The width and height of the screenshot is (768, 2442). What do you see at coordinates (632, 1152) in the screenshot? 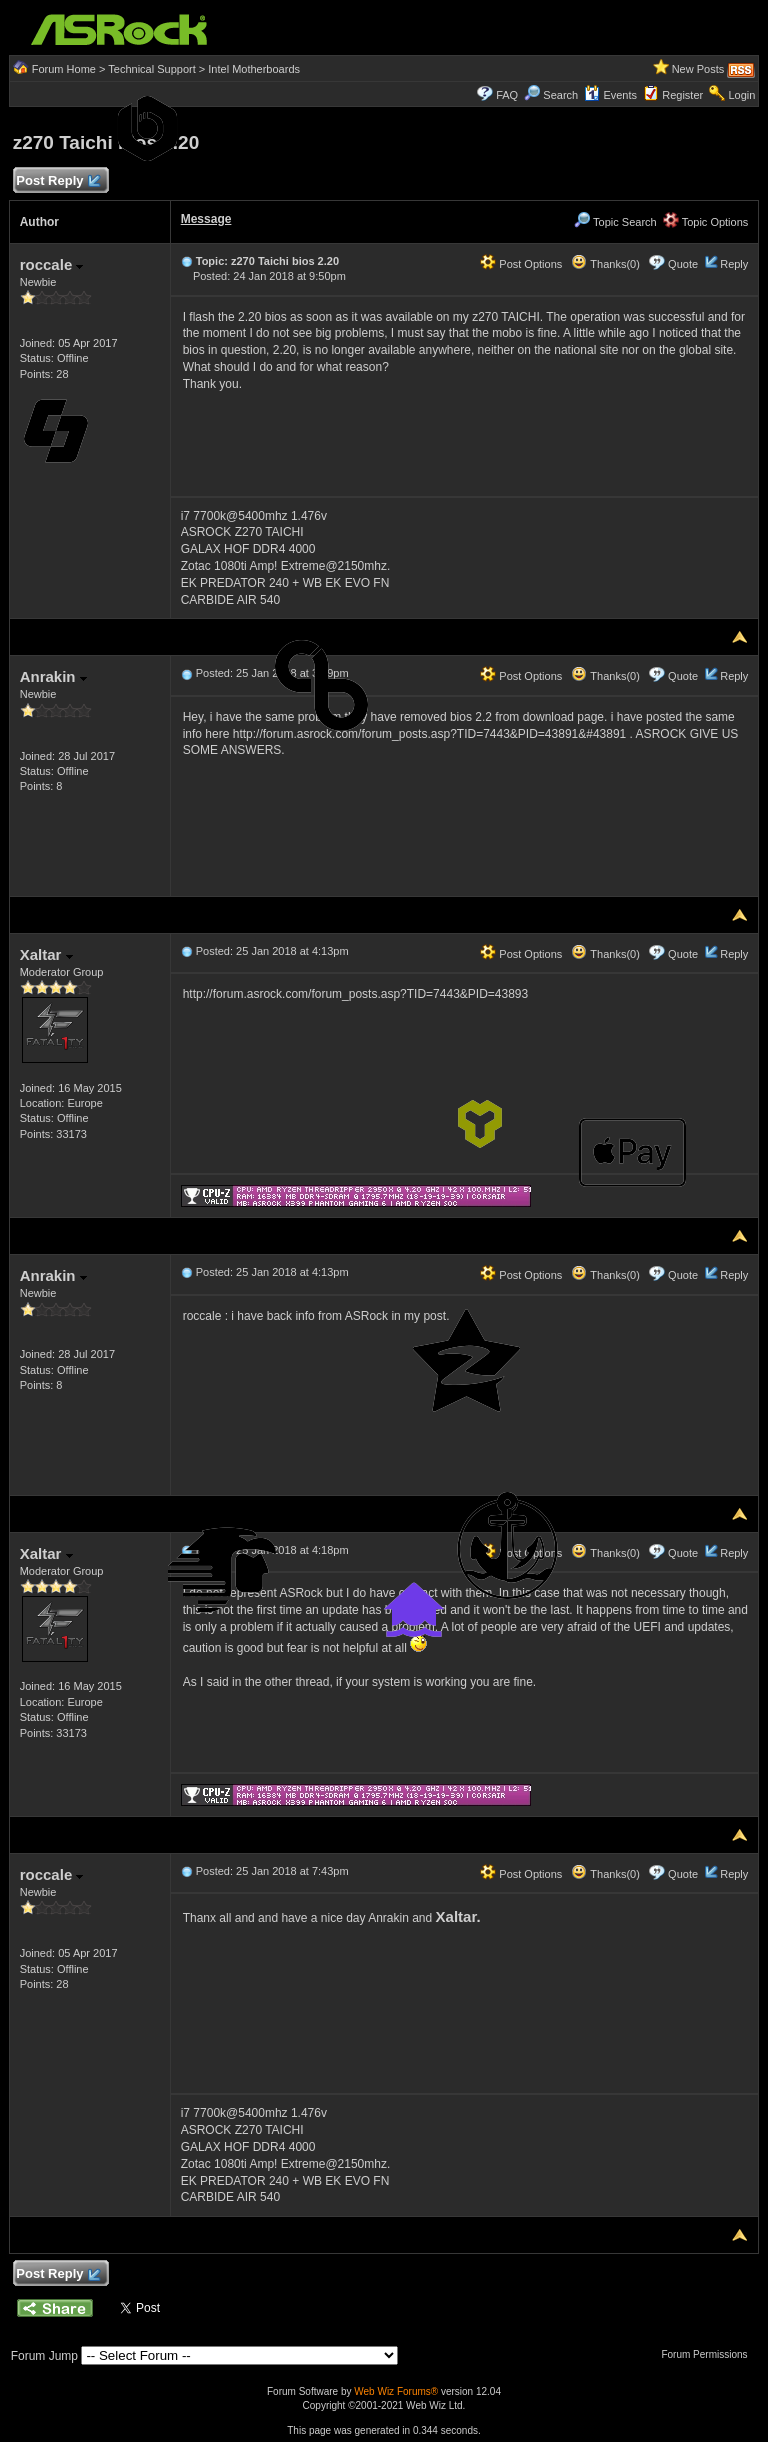
I see `pay with Apple Pay` at bounding box center [632, 1152].